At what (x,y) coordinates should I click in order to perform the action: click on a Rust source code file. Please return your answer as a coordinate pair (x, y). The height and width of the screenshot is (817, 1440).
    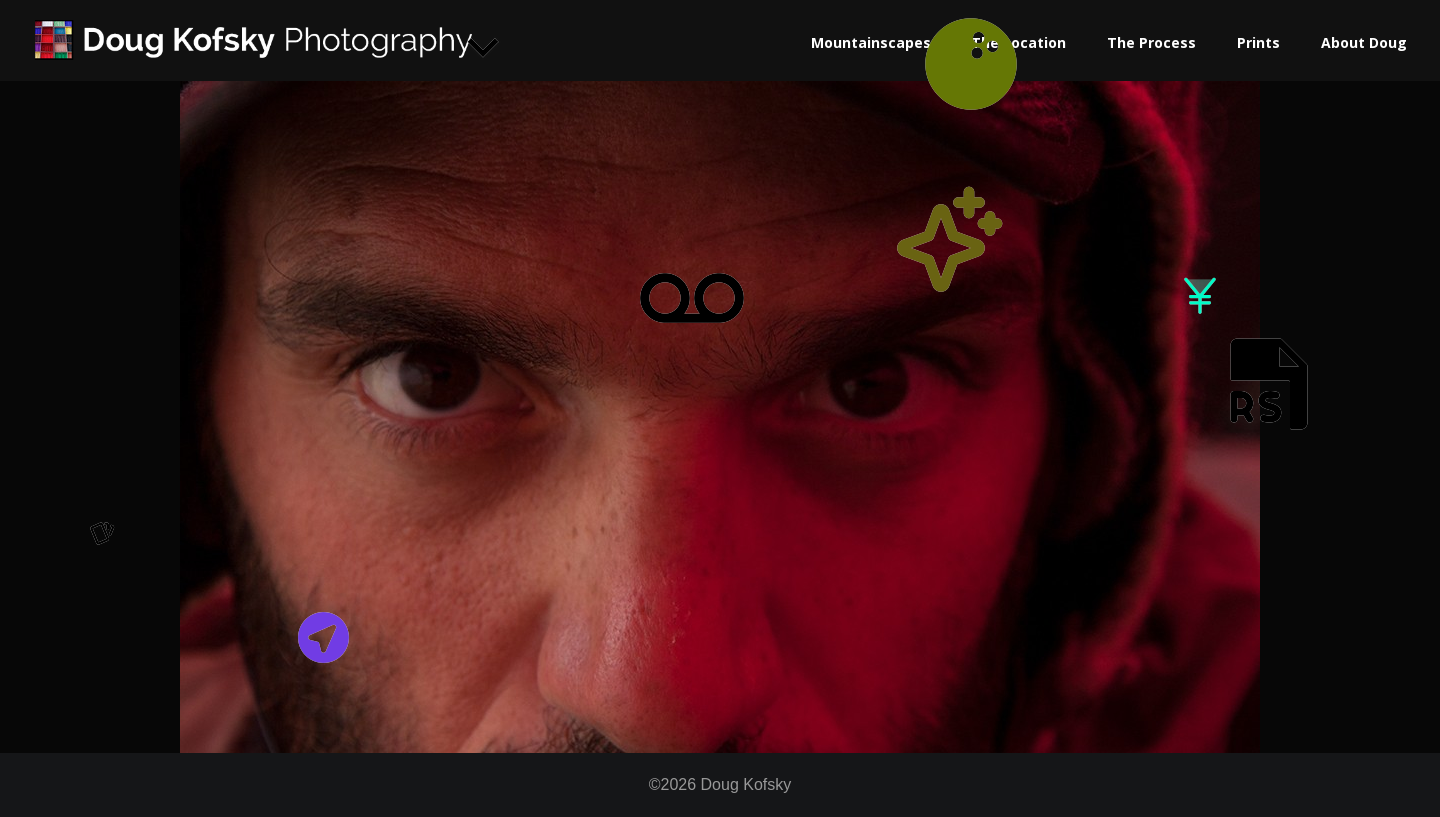
    Looking at the image, I should click on (1269, 384).